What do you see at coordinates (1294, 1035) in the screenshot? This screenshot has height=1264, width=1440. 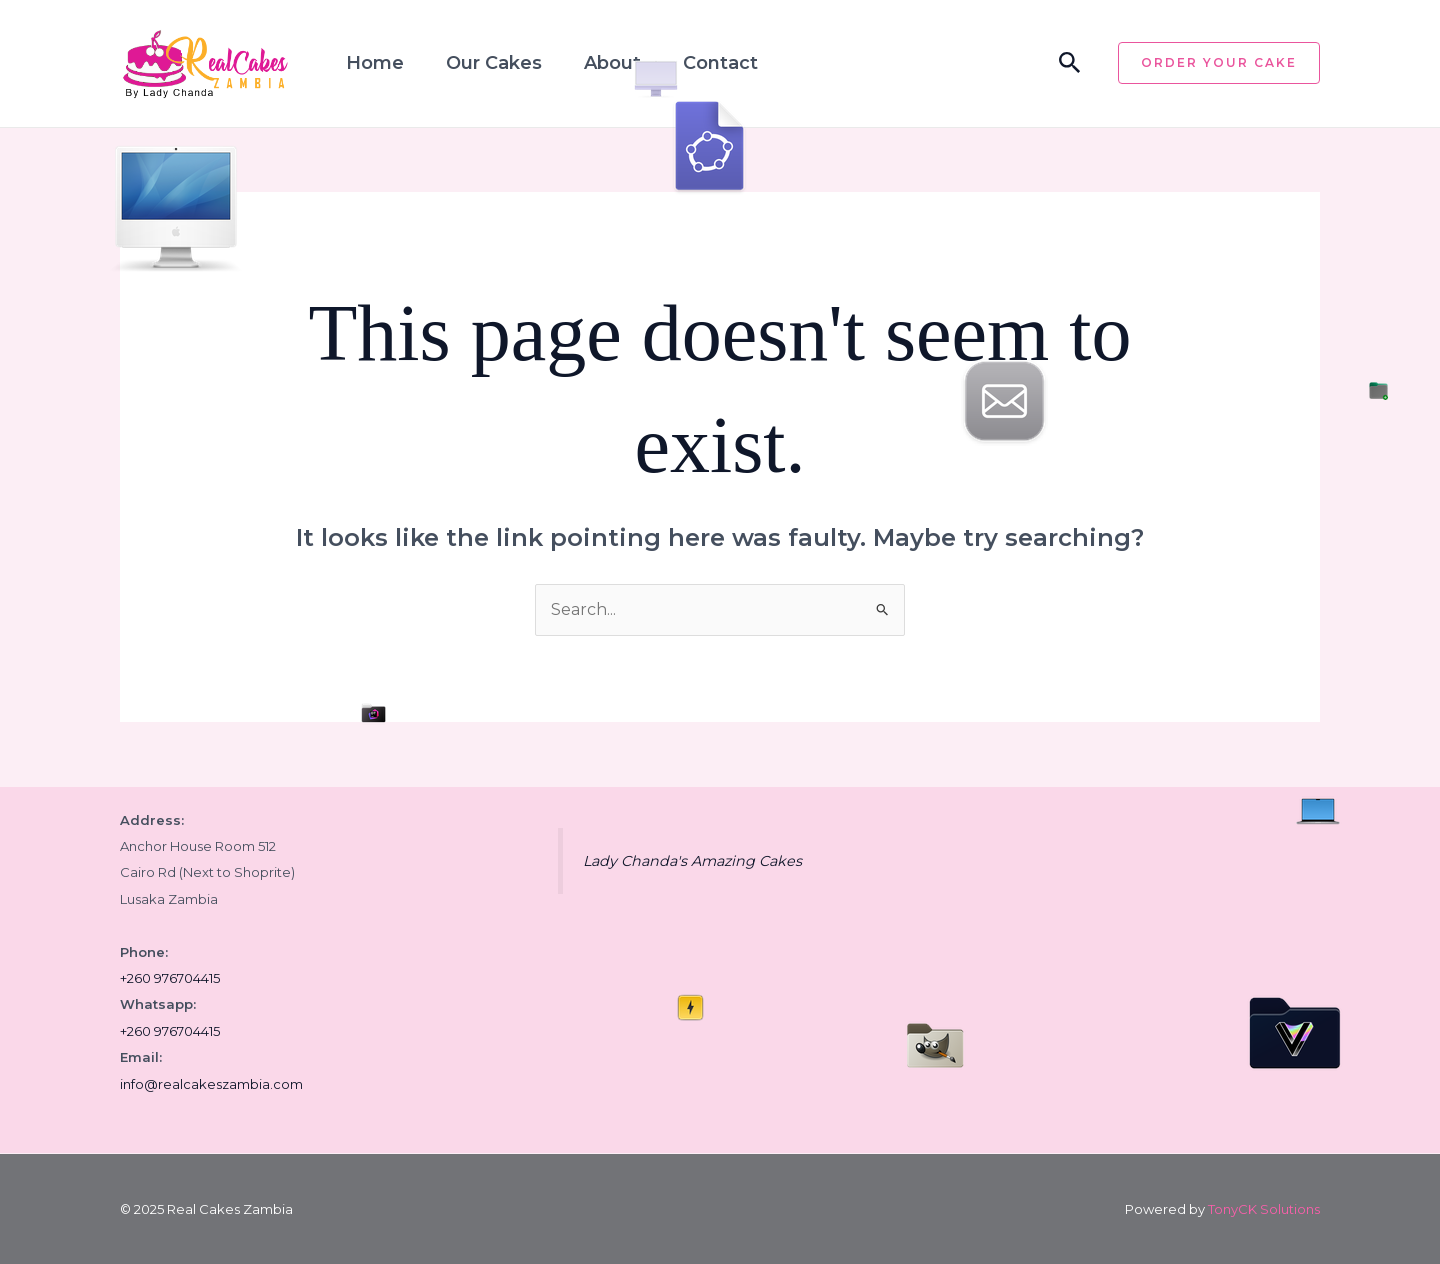 I see `open wondershare videap project files folder` at bounding box center [1294, 1035].